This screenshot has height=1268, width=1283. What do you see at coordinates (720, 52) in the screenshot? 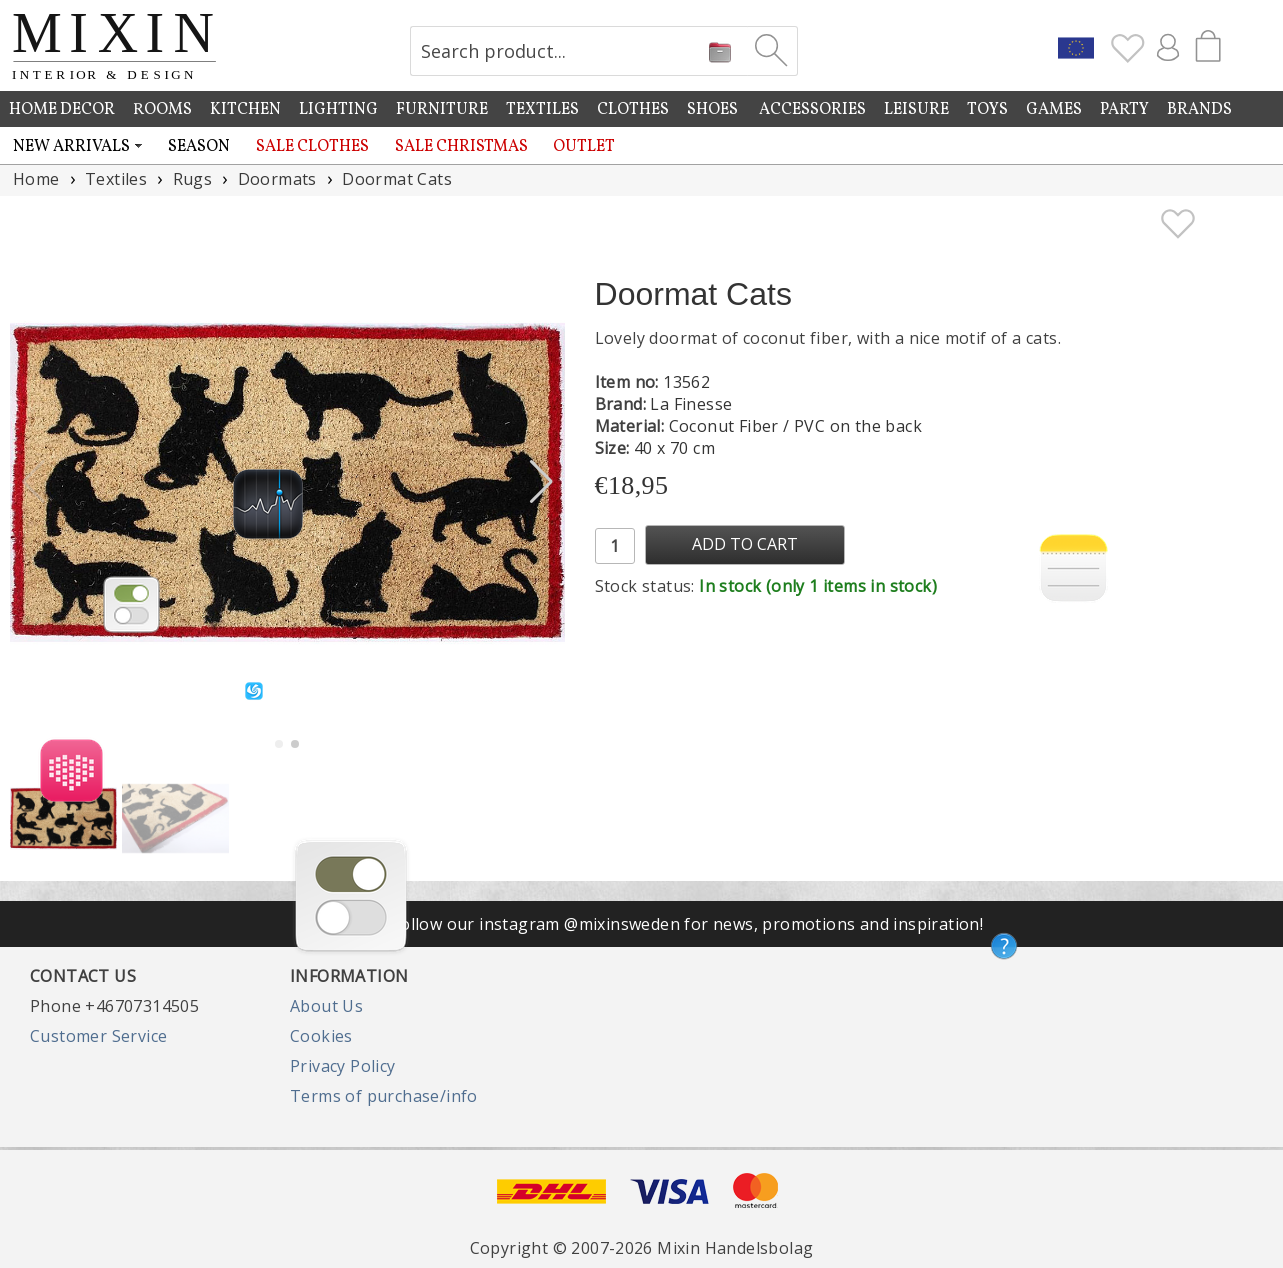
I see `open the file manager` at bounding box center [720, 52].